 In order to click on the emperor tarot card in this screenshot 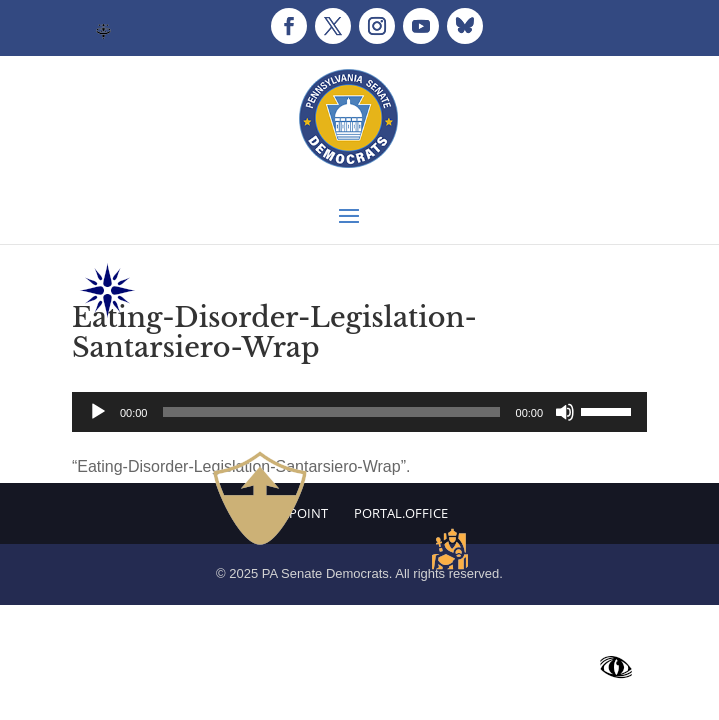, I will do `click(450, 549)`.